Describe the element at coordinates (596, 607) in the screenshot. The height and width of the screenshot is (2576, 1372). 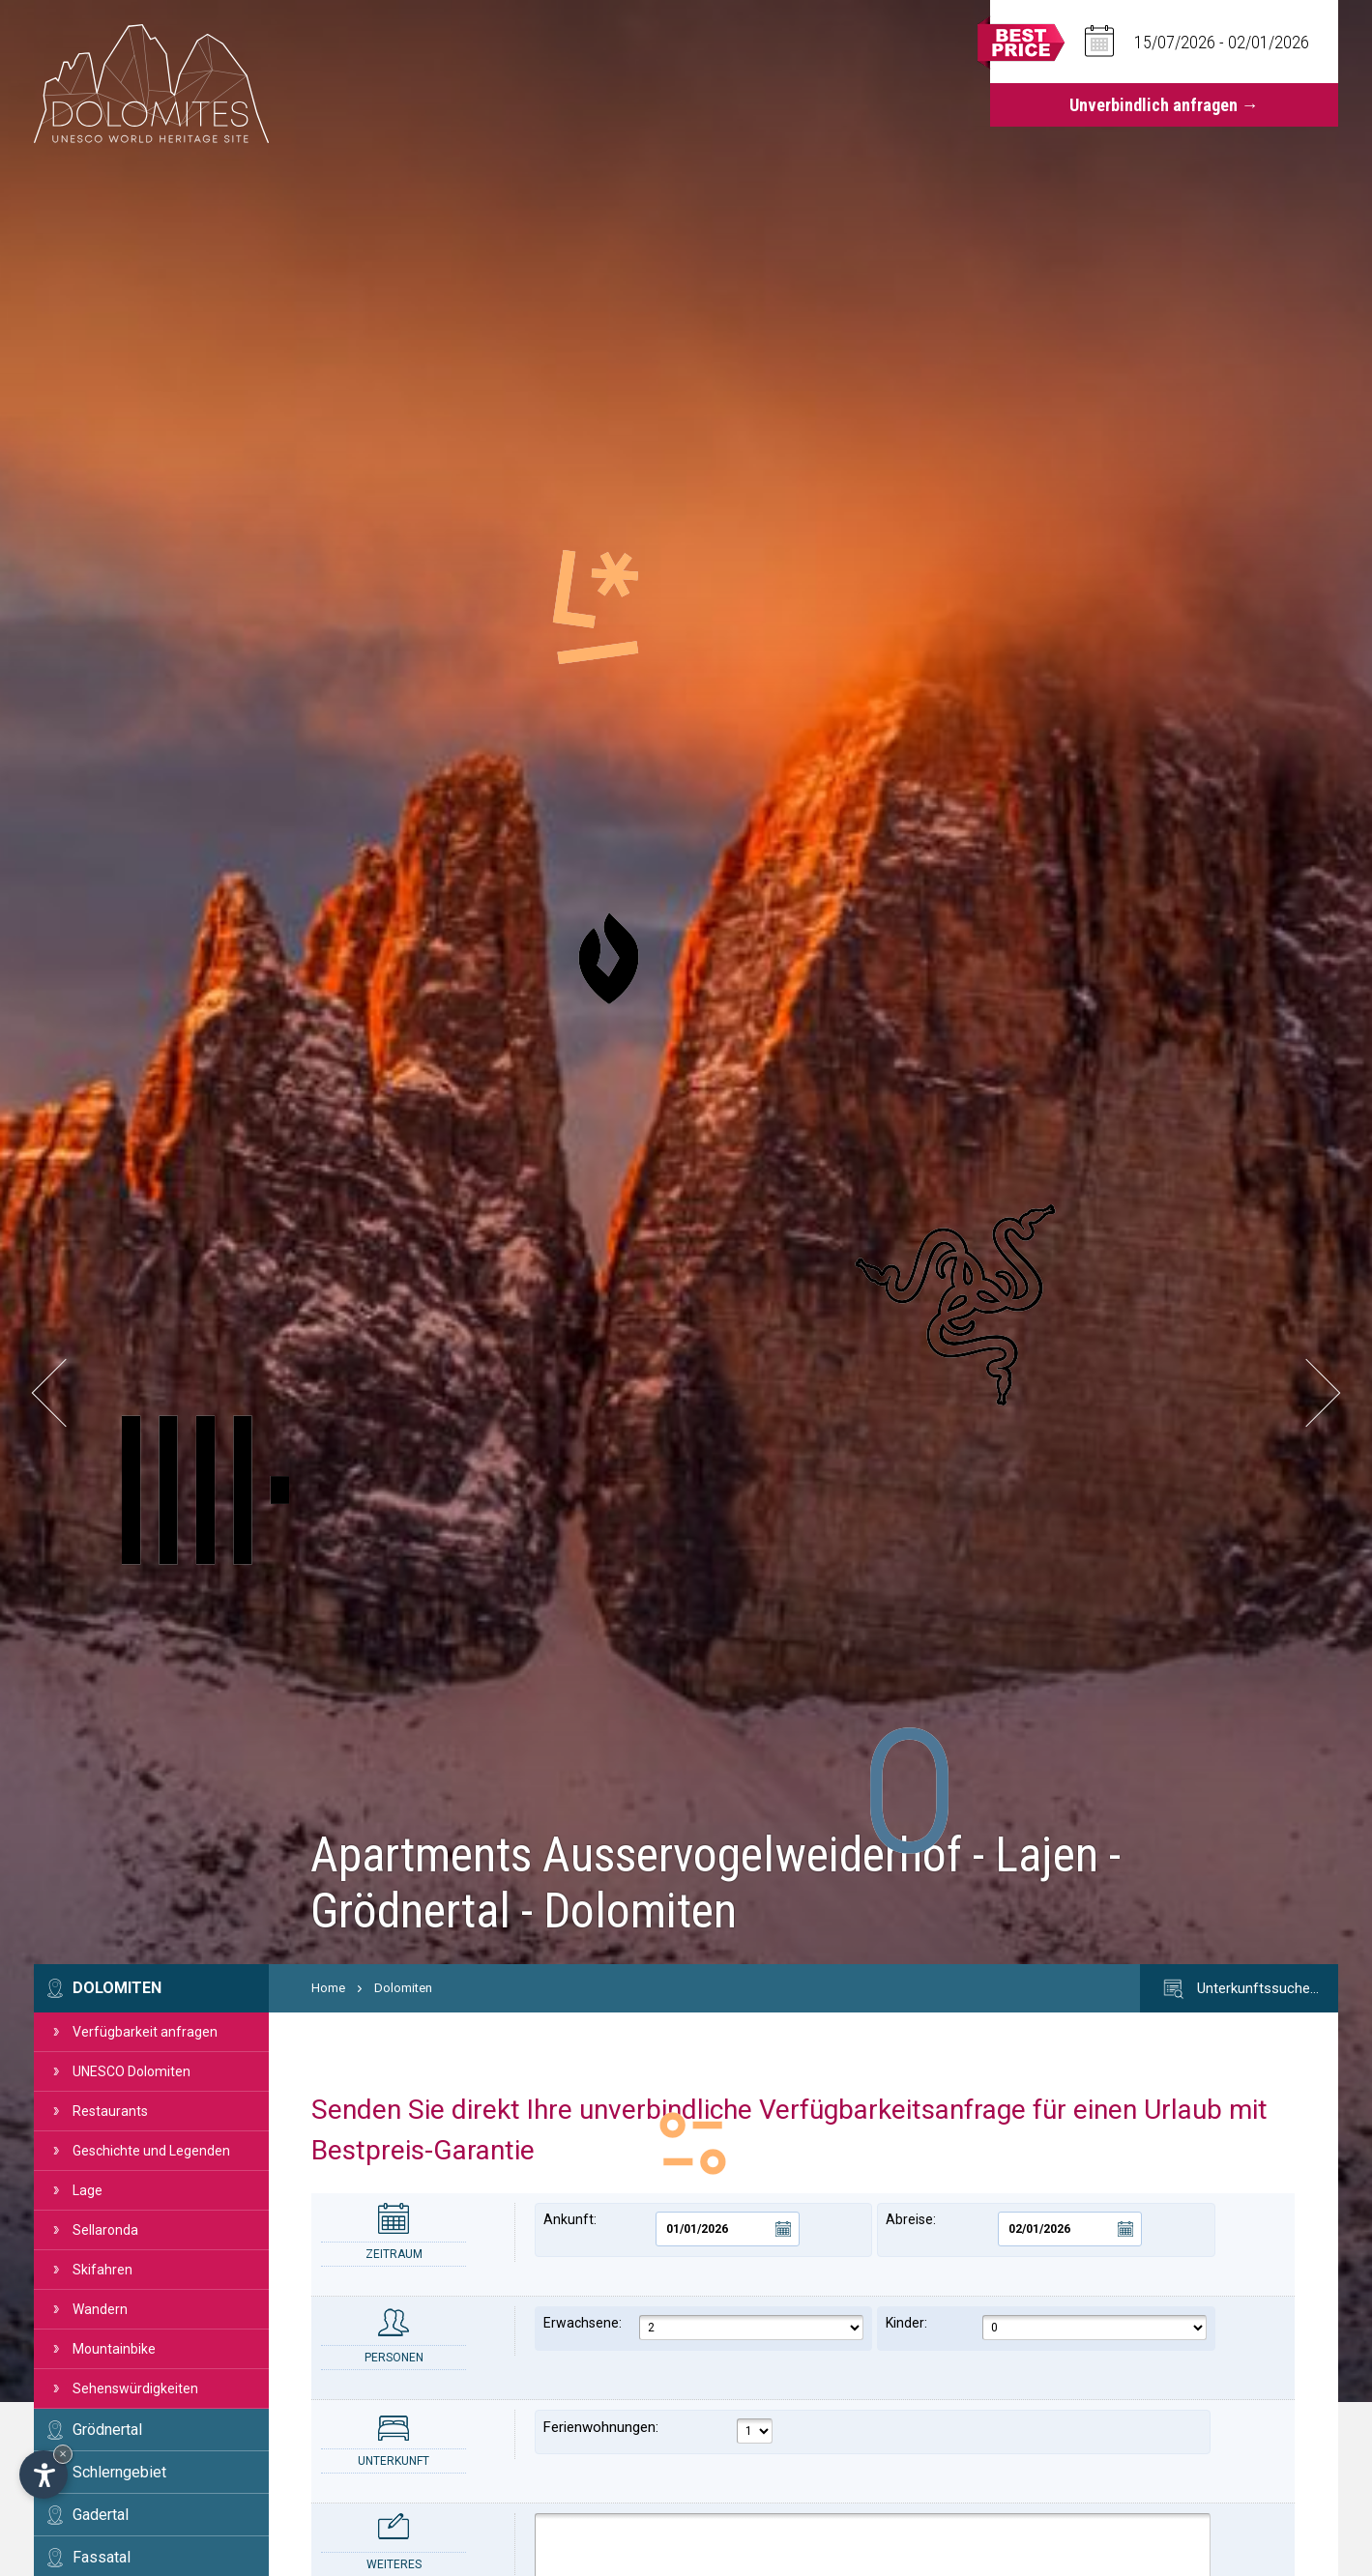
I see `open the Literal app` at that location.